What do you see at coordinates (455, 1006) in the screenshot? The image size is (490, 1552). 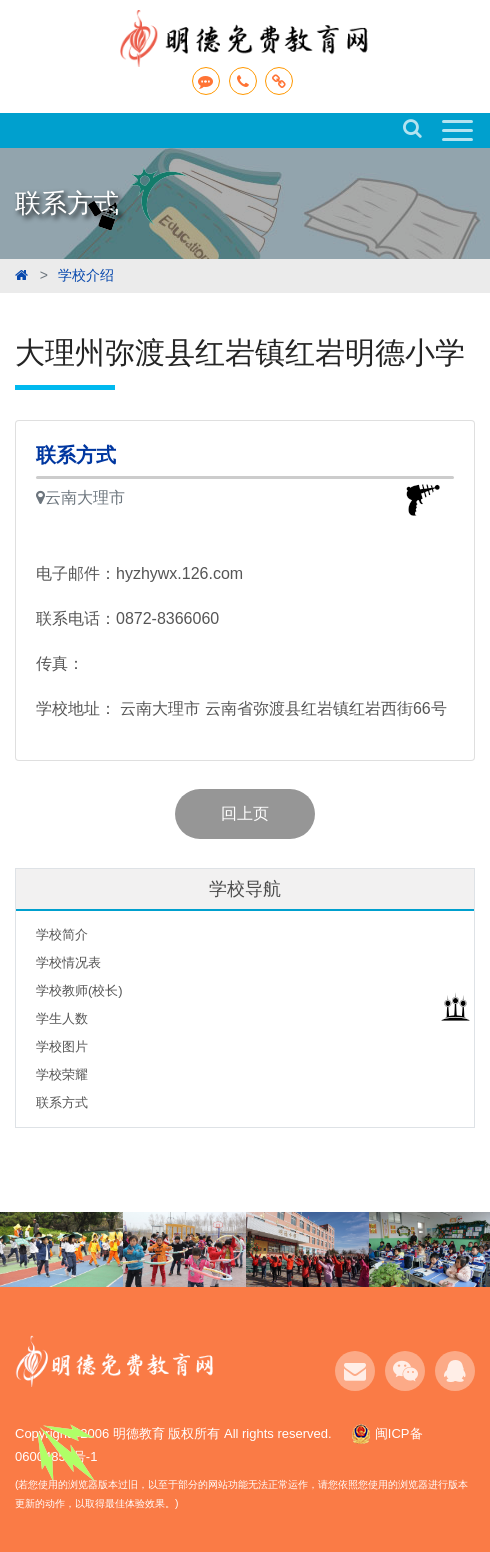 I see `indicates a broadcast or transmission tower structure` at bounding box center [455, 1006].